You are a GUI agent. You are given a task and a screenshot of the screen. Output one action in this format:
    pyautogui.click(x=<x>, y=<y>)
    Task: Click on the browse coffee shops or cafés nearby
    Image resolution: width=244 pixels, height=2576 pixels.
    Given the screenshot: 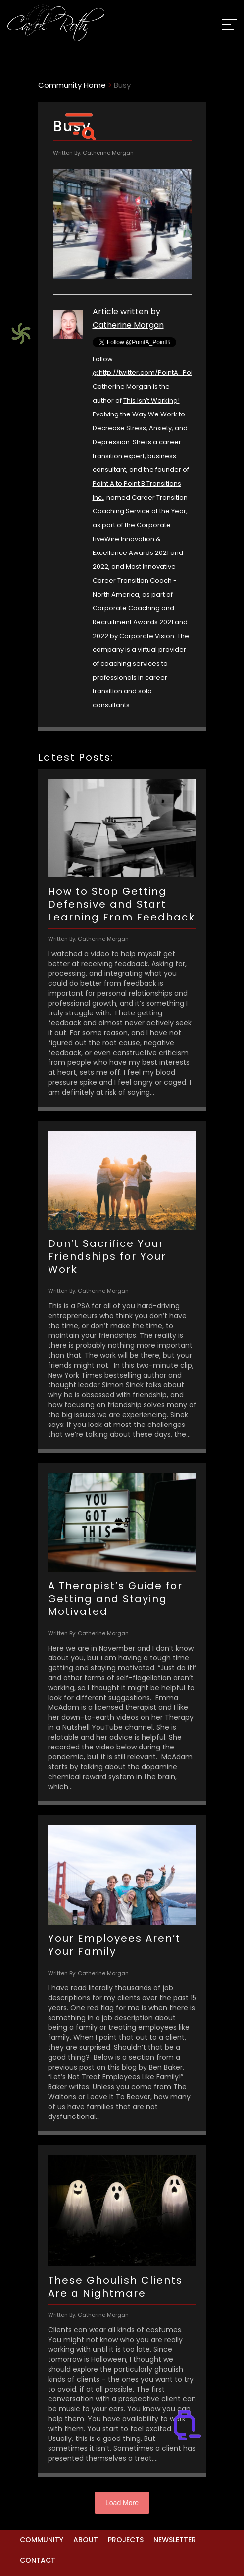 What is the action you would take?
    pyautogui.click(x=39, y=17)
    